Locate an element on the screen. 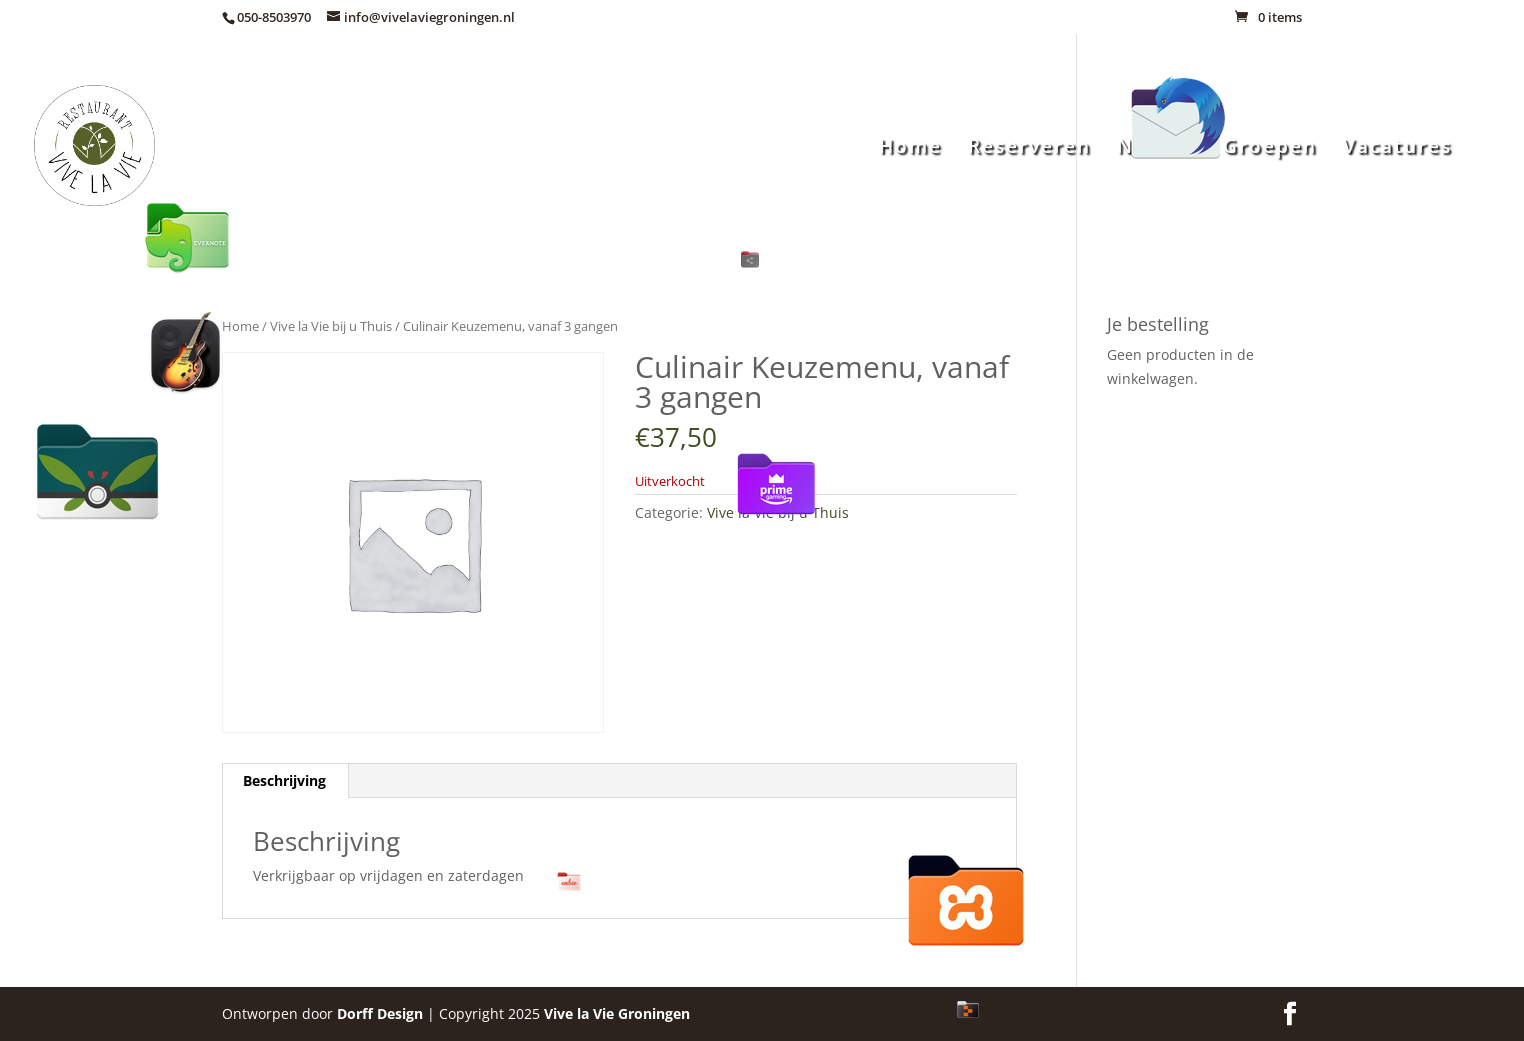 The image size is (1524, 1041). open GarageBand music creation app is located at coordinates (185, 353).